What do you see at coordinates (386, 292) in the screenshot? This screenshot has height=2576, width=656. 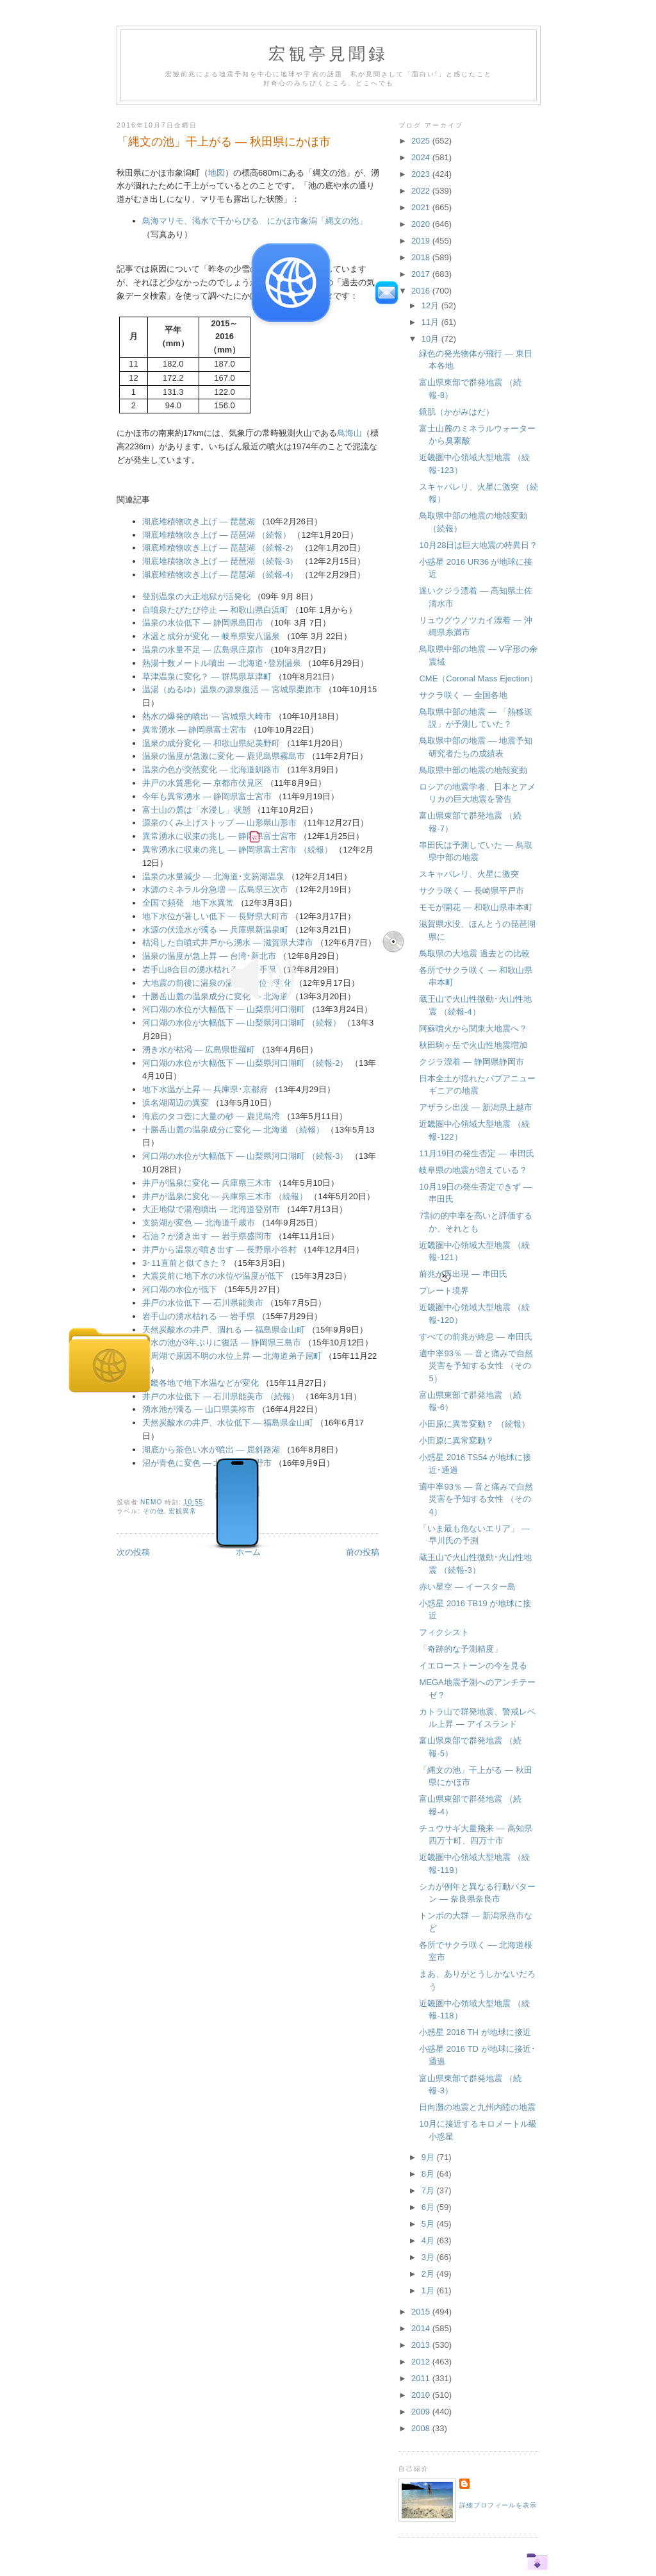 I see `open the mail app` at bounding box center [386, 292].